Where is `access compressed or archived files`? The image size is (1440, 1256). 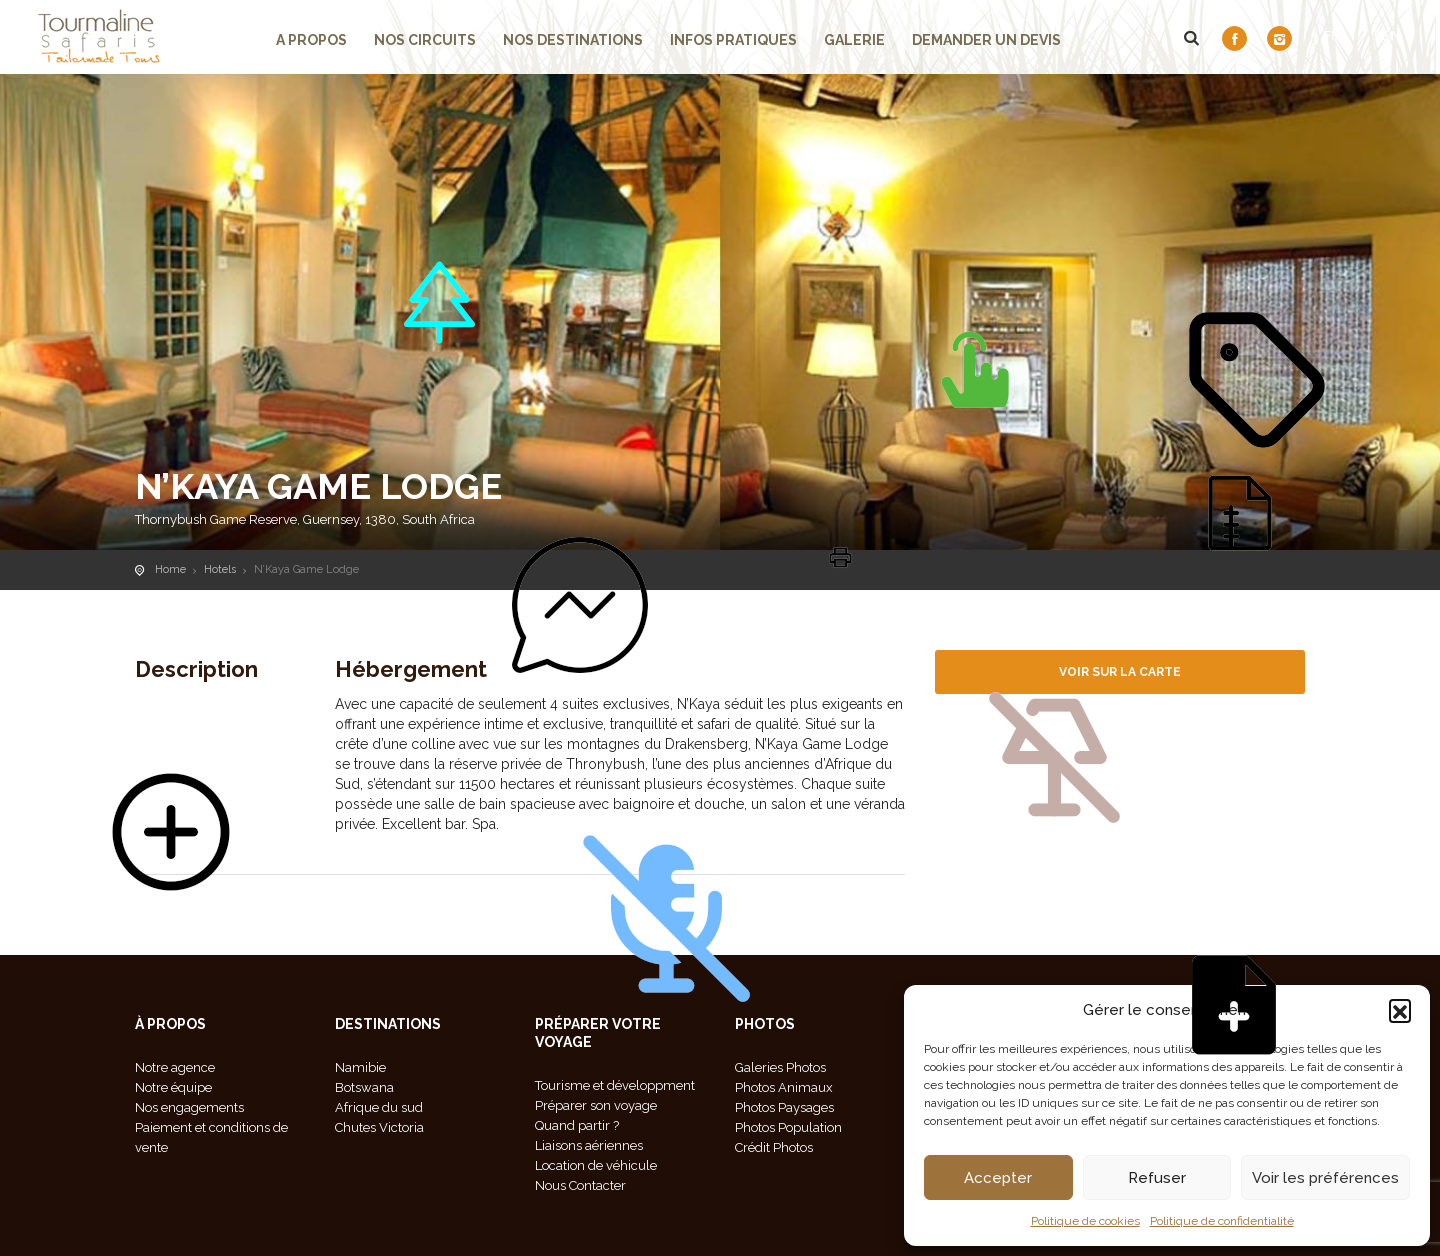
access compressed or archived files is located at coordinates (1240, 513).